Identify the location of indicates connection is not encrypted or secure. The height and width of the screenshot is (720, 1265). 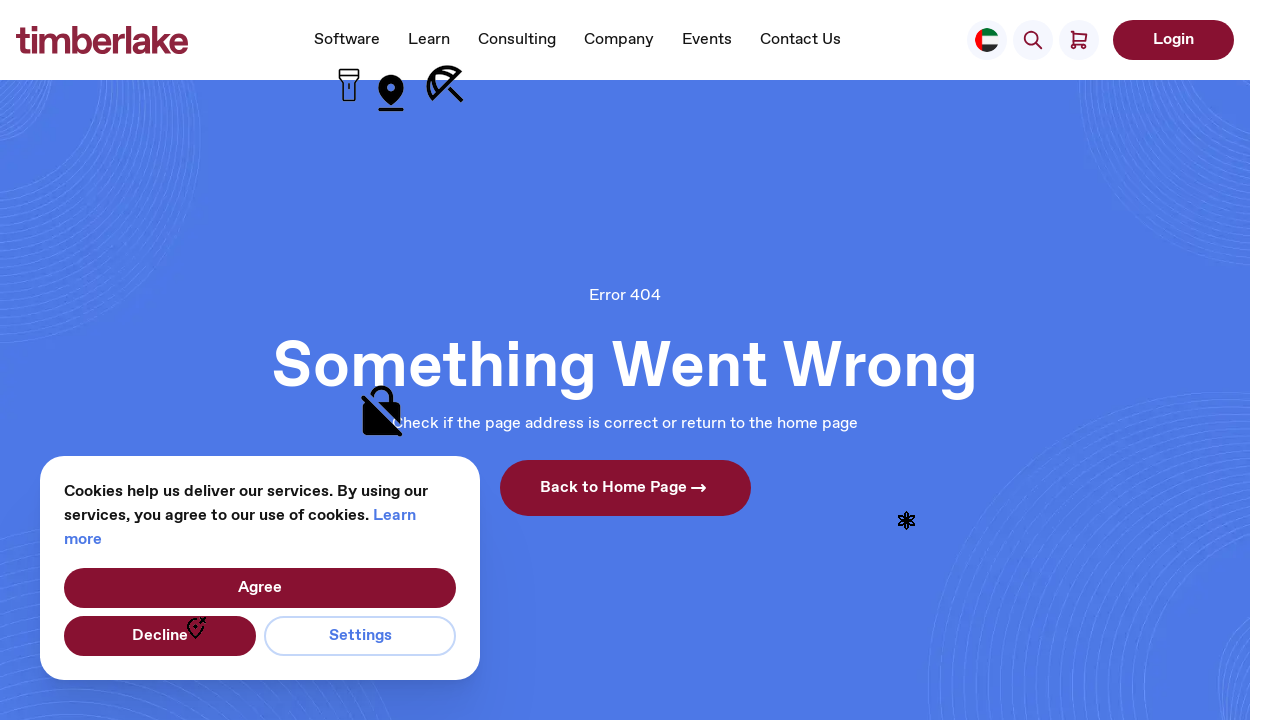
(381, 411).